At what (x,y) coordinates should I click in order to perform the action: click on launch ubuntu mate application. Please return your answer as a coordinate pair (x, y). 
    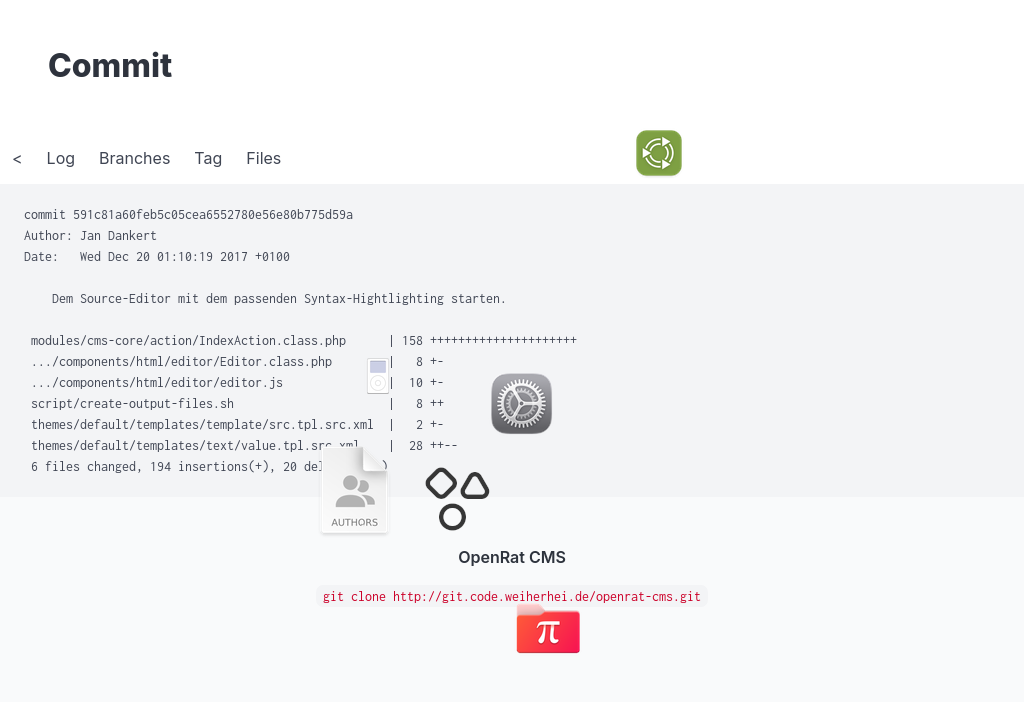
    Looking at the image, I should click on (659, 153).